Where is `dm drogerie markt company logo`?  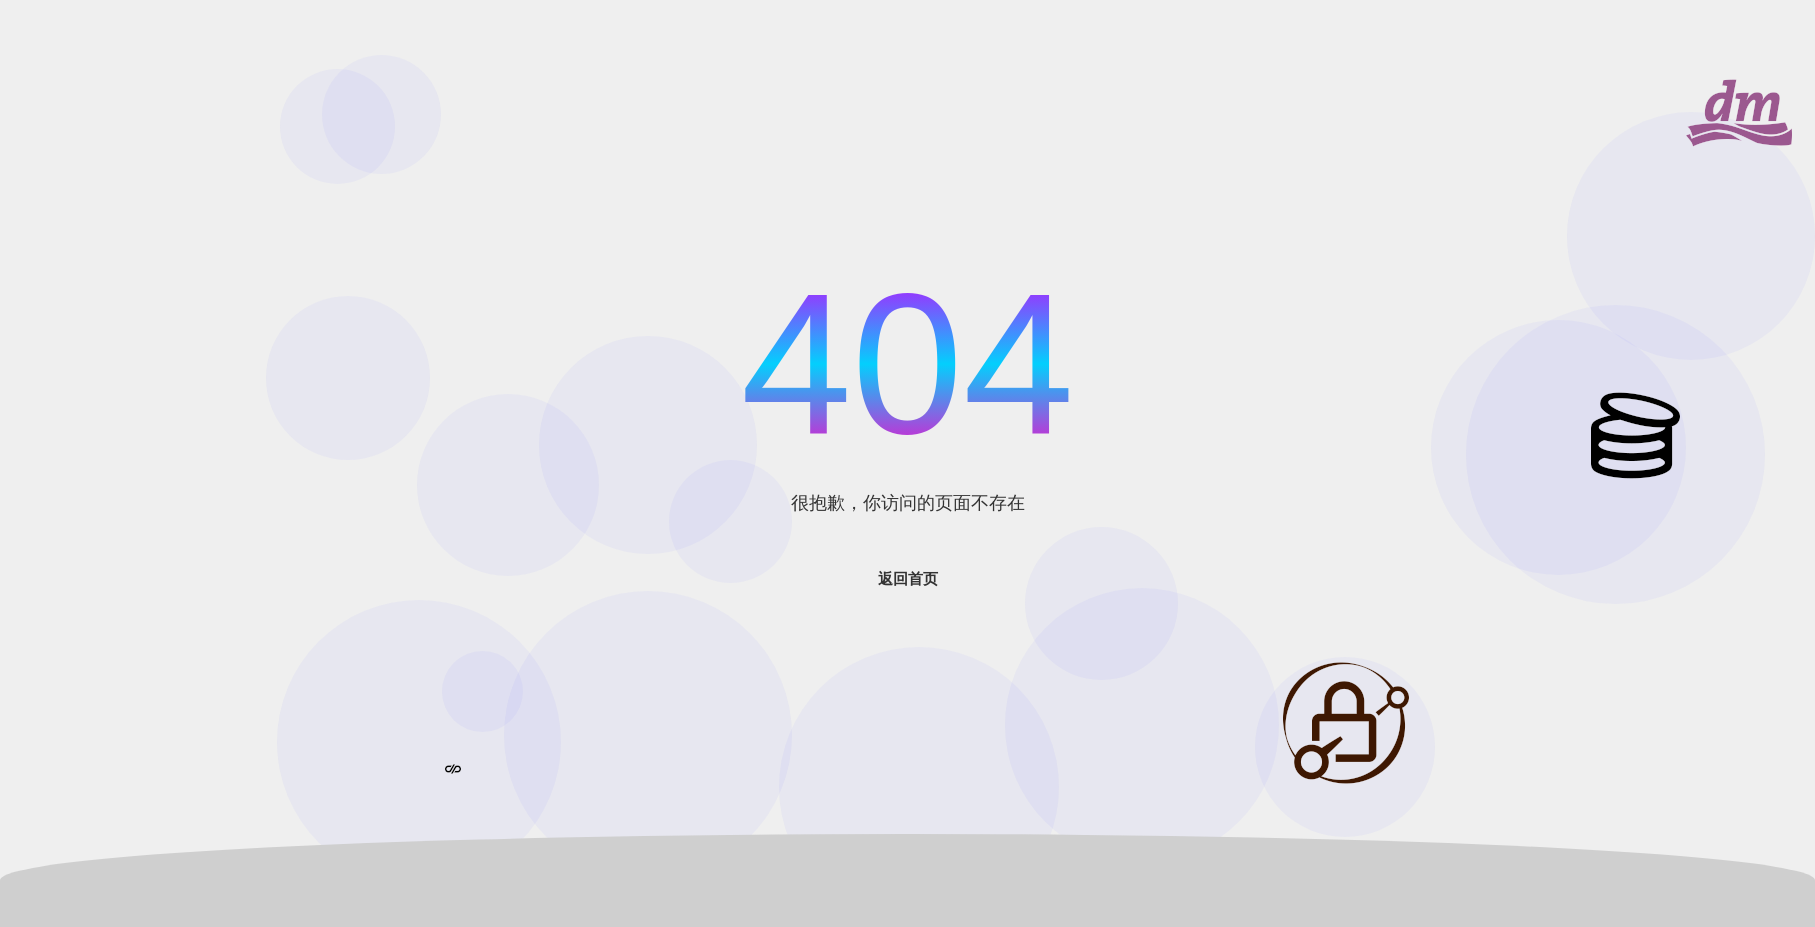
dm drogerie markt company logo is located at coordinates (1739, 113).